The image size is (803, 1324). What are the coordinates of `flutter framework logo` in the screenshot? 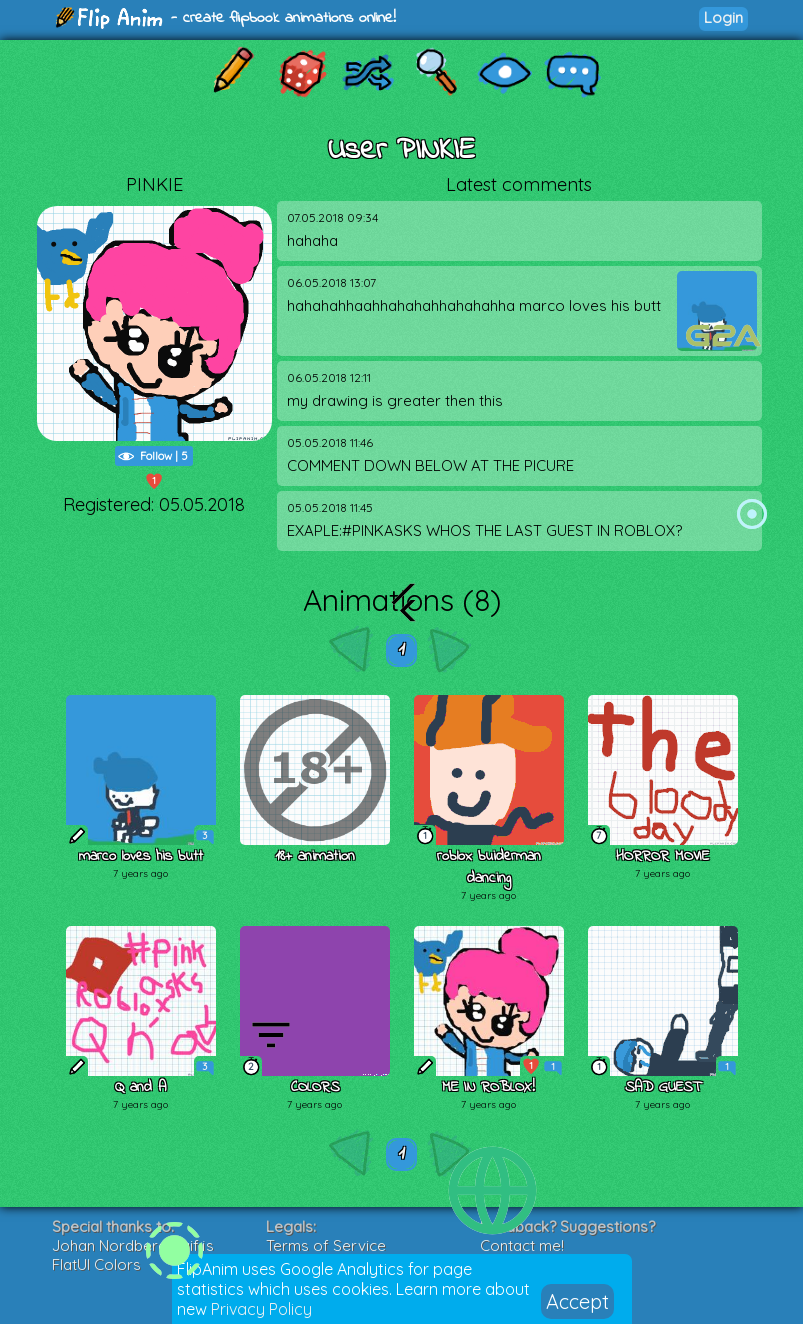 It's located at (405, 602).